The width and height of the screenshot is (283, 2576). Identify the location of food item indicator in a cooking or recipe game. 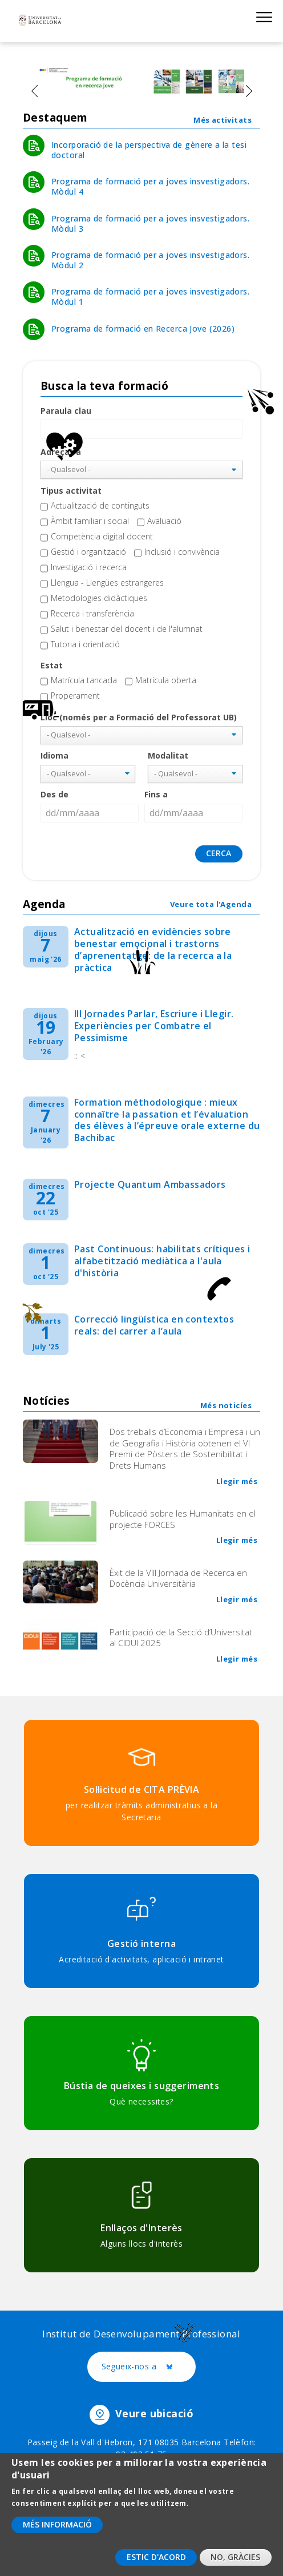
(185, 2333).